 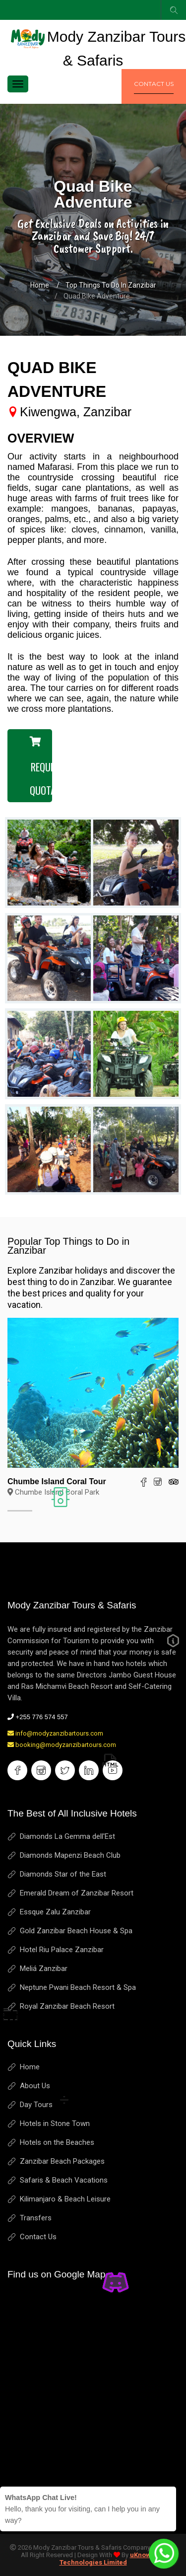 I want to click on view additional information or details, so click(x=173, y=1641).